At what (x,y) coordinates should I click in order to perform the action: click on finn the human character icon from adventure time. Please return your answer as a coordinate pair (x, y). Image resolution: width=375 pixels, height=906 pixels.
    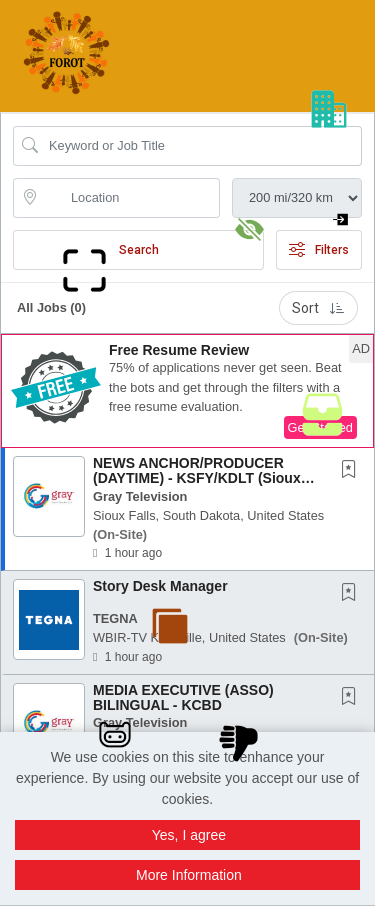
    Looking at the image, I should click on (115, 734).